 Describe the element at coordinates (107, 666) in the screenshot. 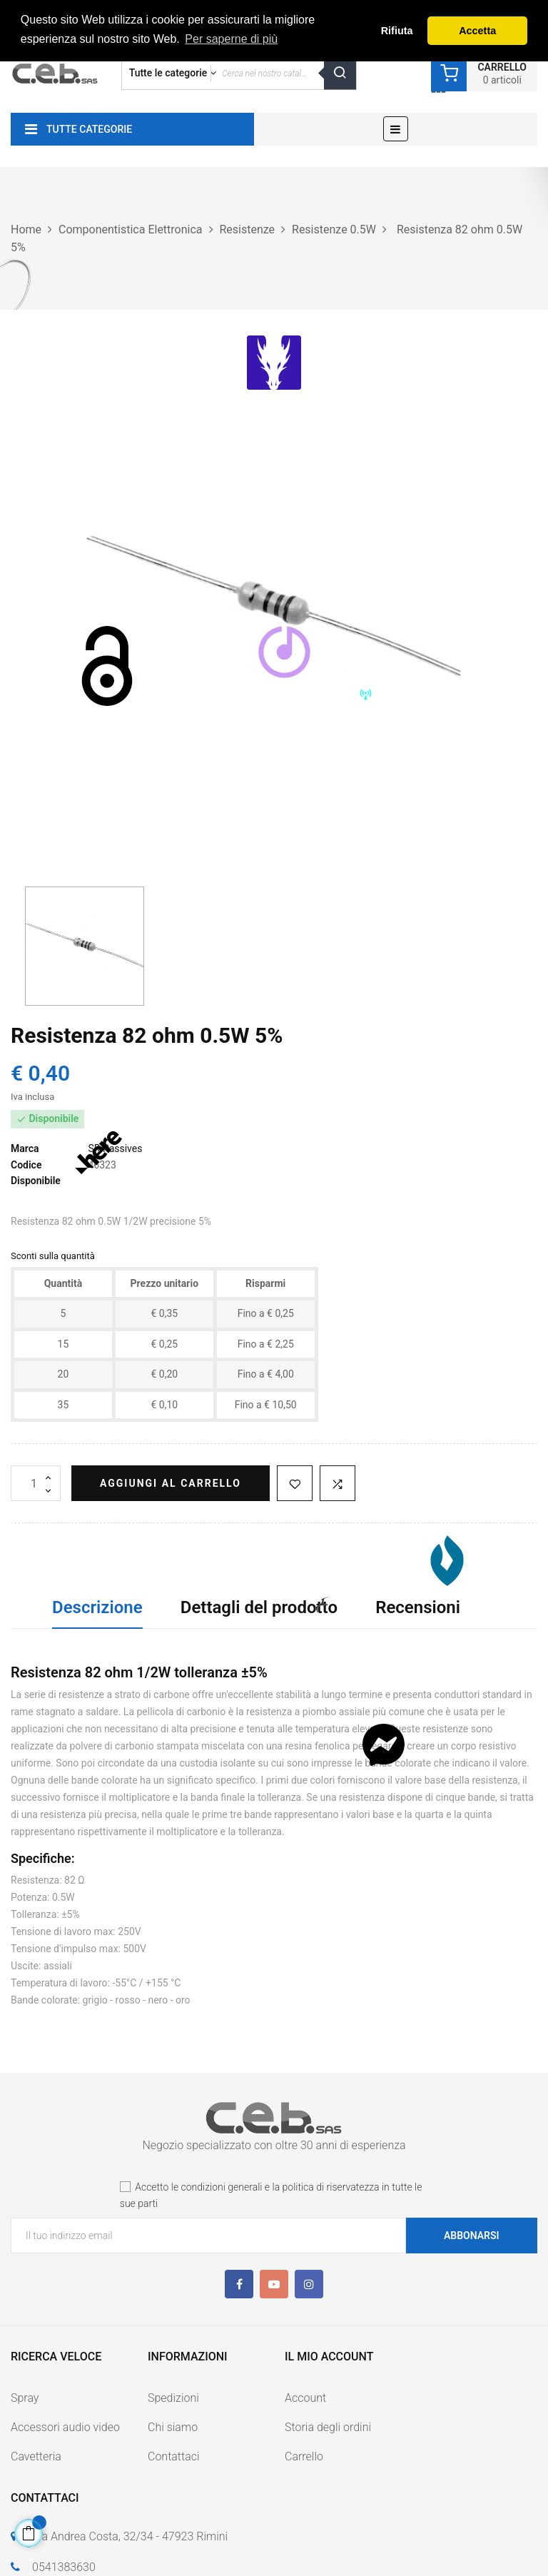

I see `indicates open access content available without subscription` at that location.